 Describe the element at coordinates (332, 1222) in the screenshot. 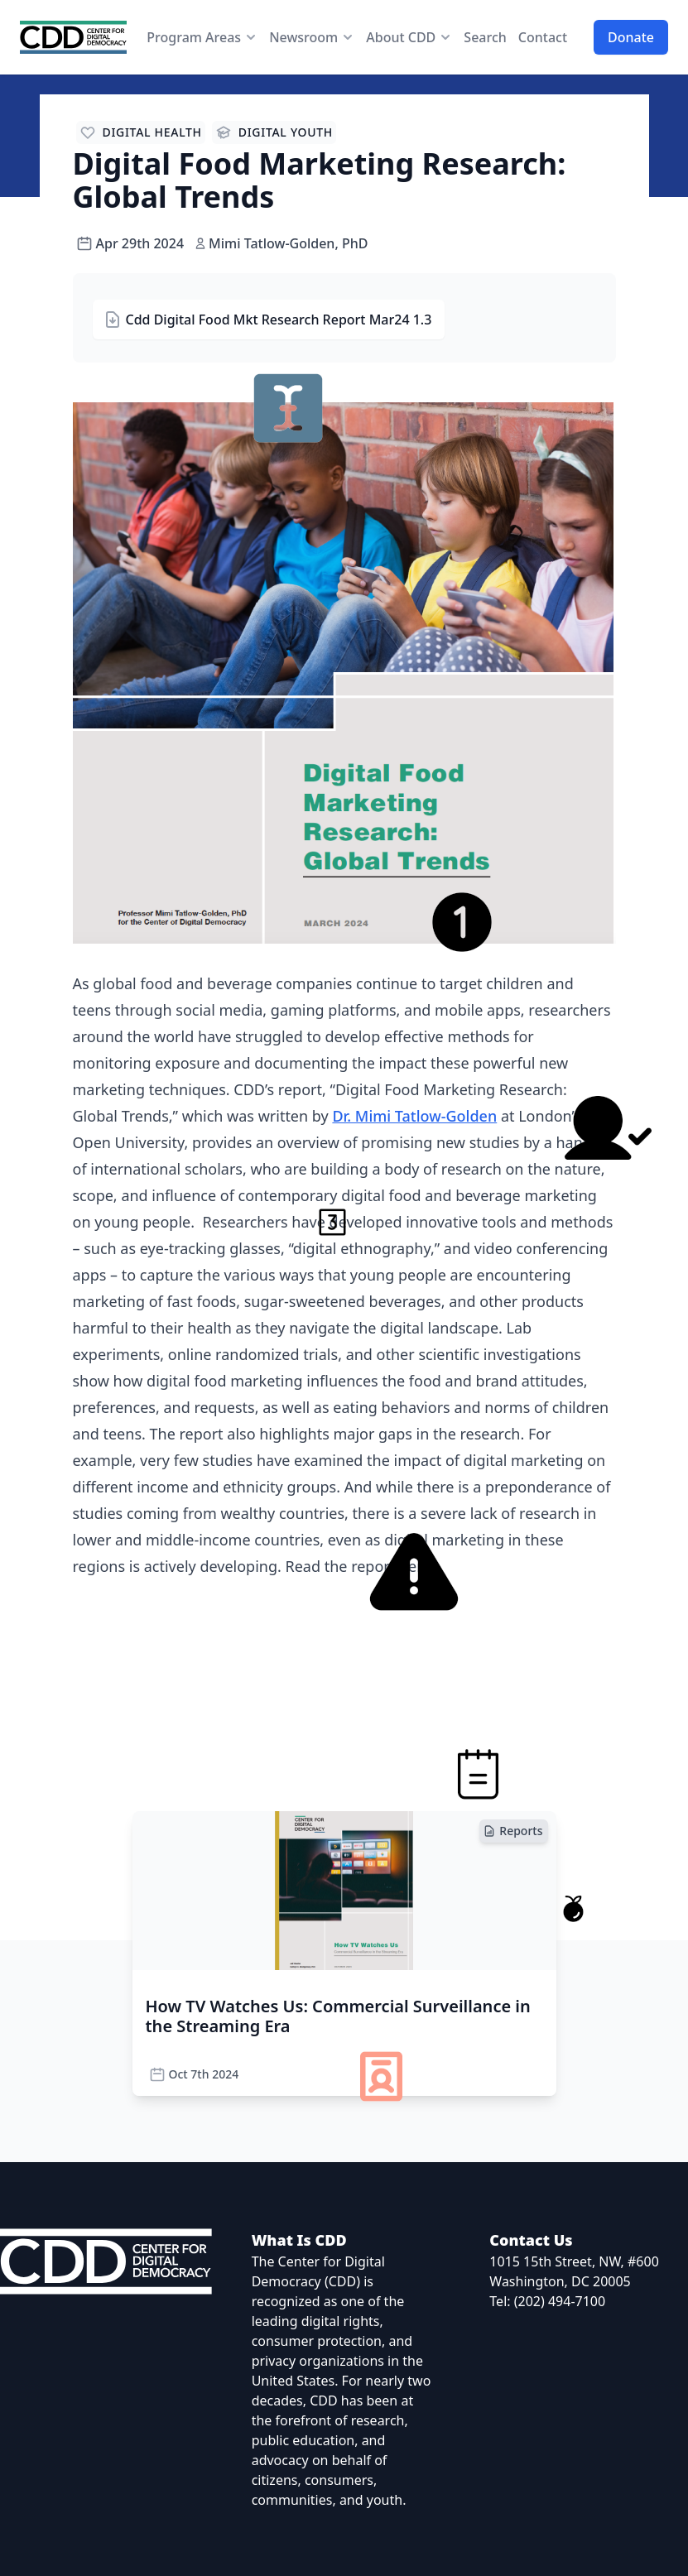

I see `select option three from a list` at that location.